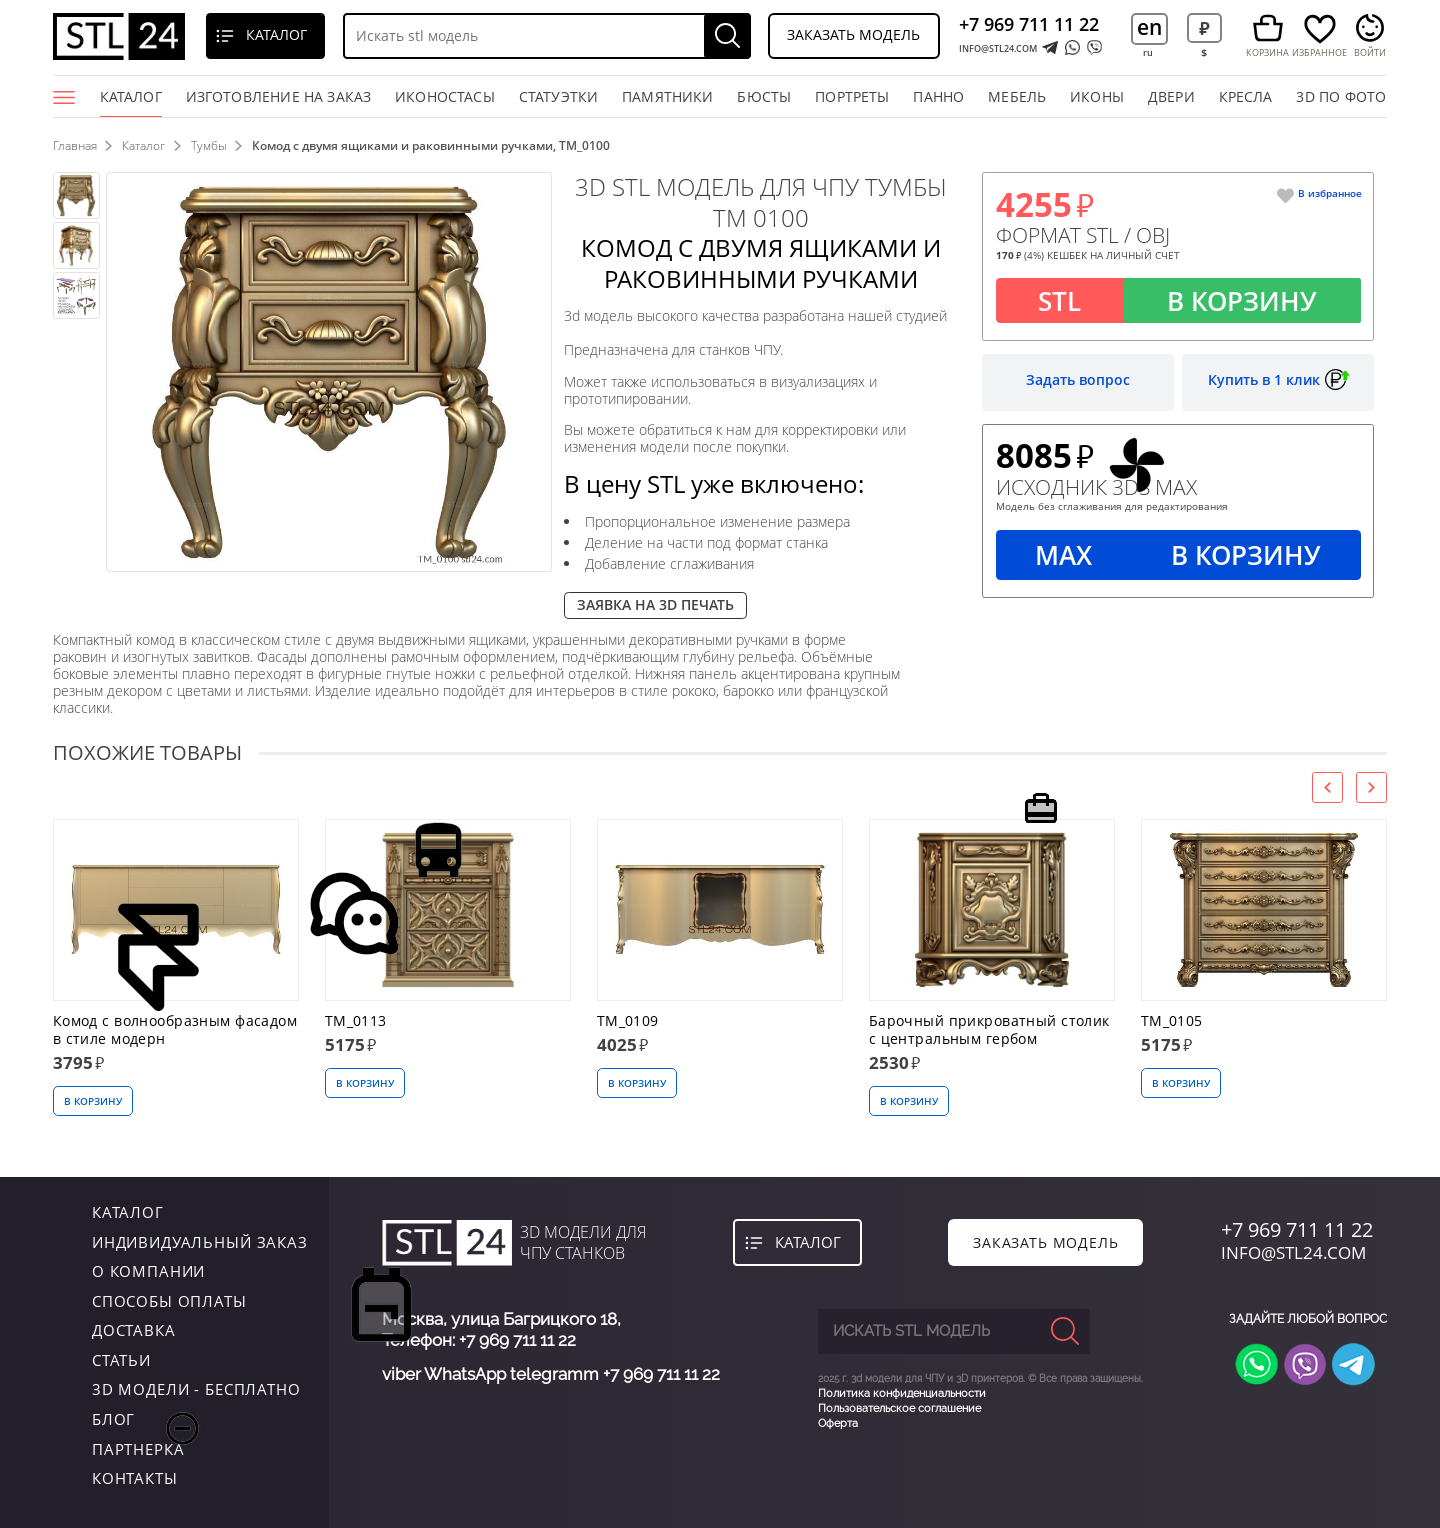  Describe the element at coordinates (182, 1428) in the screenshot. I see `enable do not disturb mode` at that location.